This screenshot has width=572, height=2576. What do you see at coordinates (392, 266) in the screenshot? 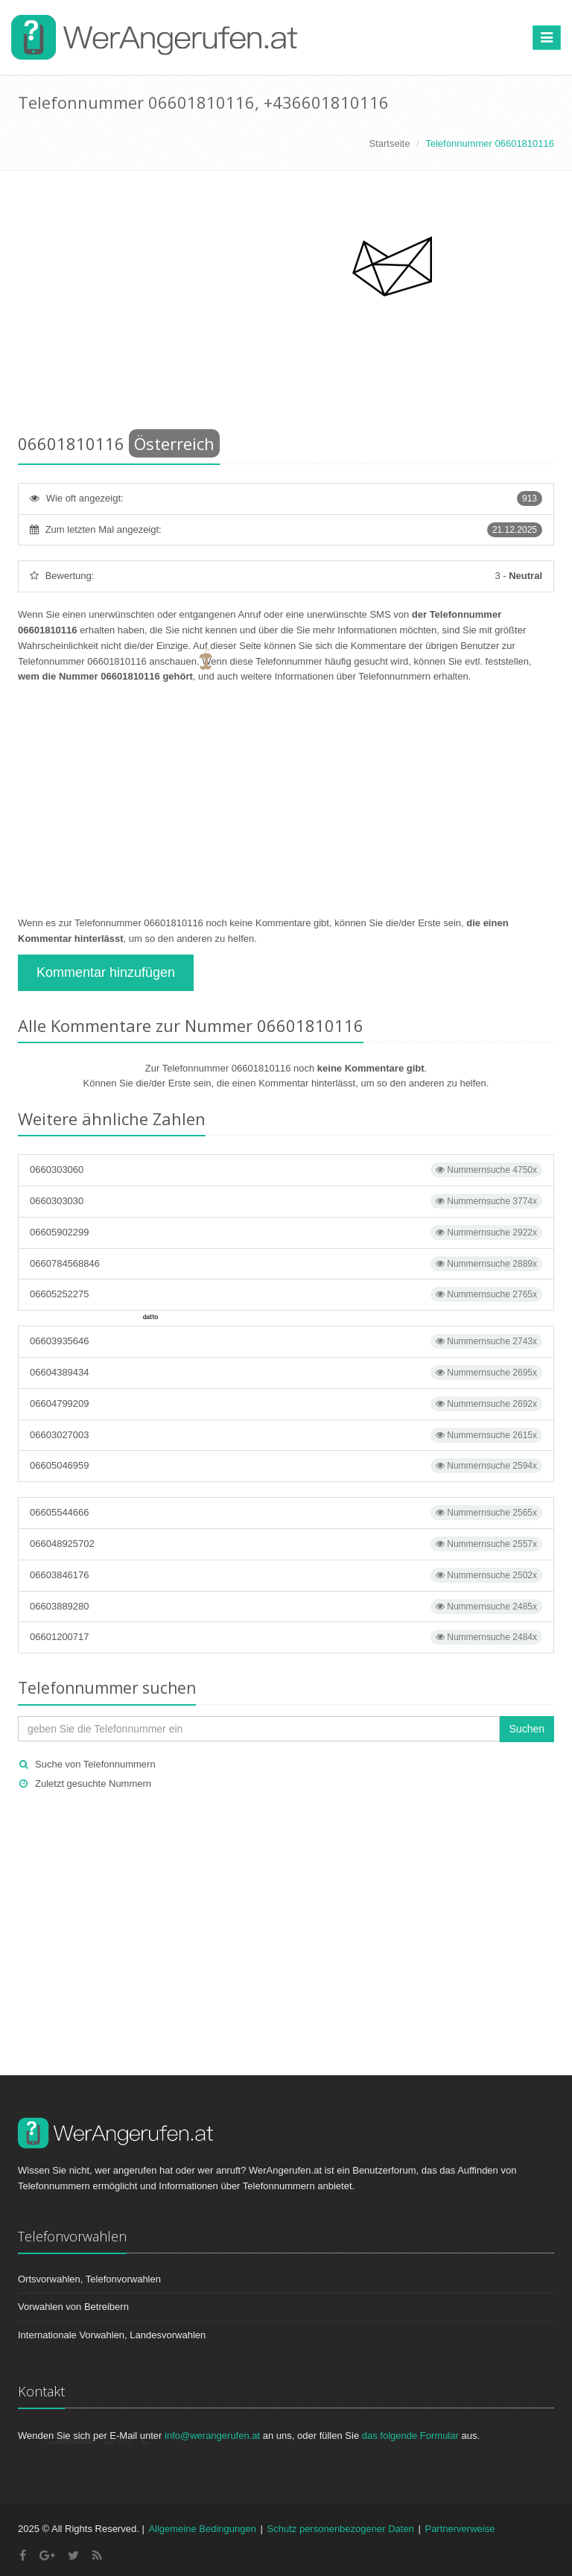
I see `checkio coding platform logo` at bounding box center [392, 266].